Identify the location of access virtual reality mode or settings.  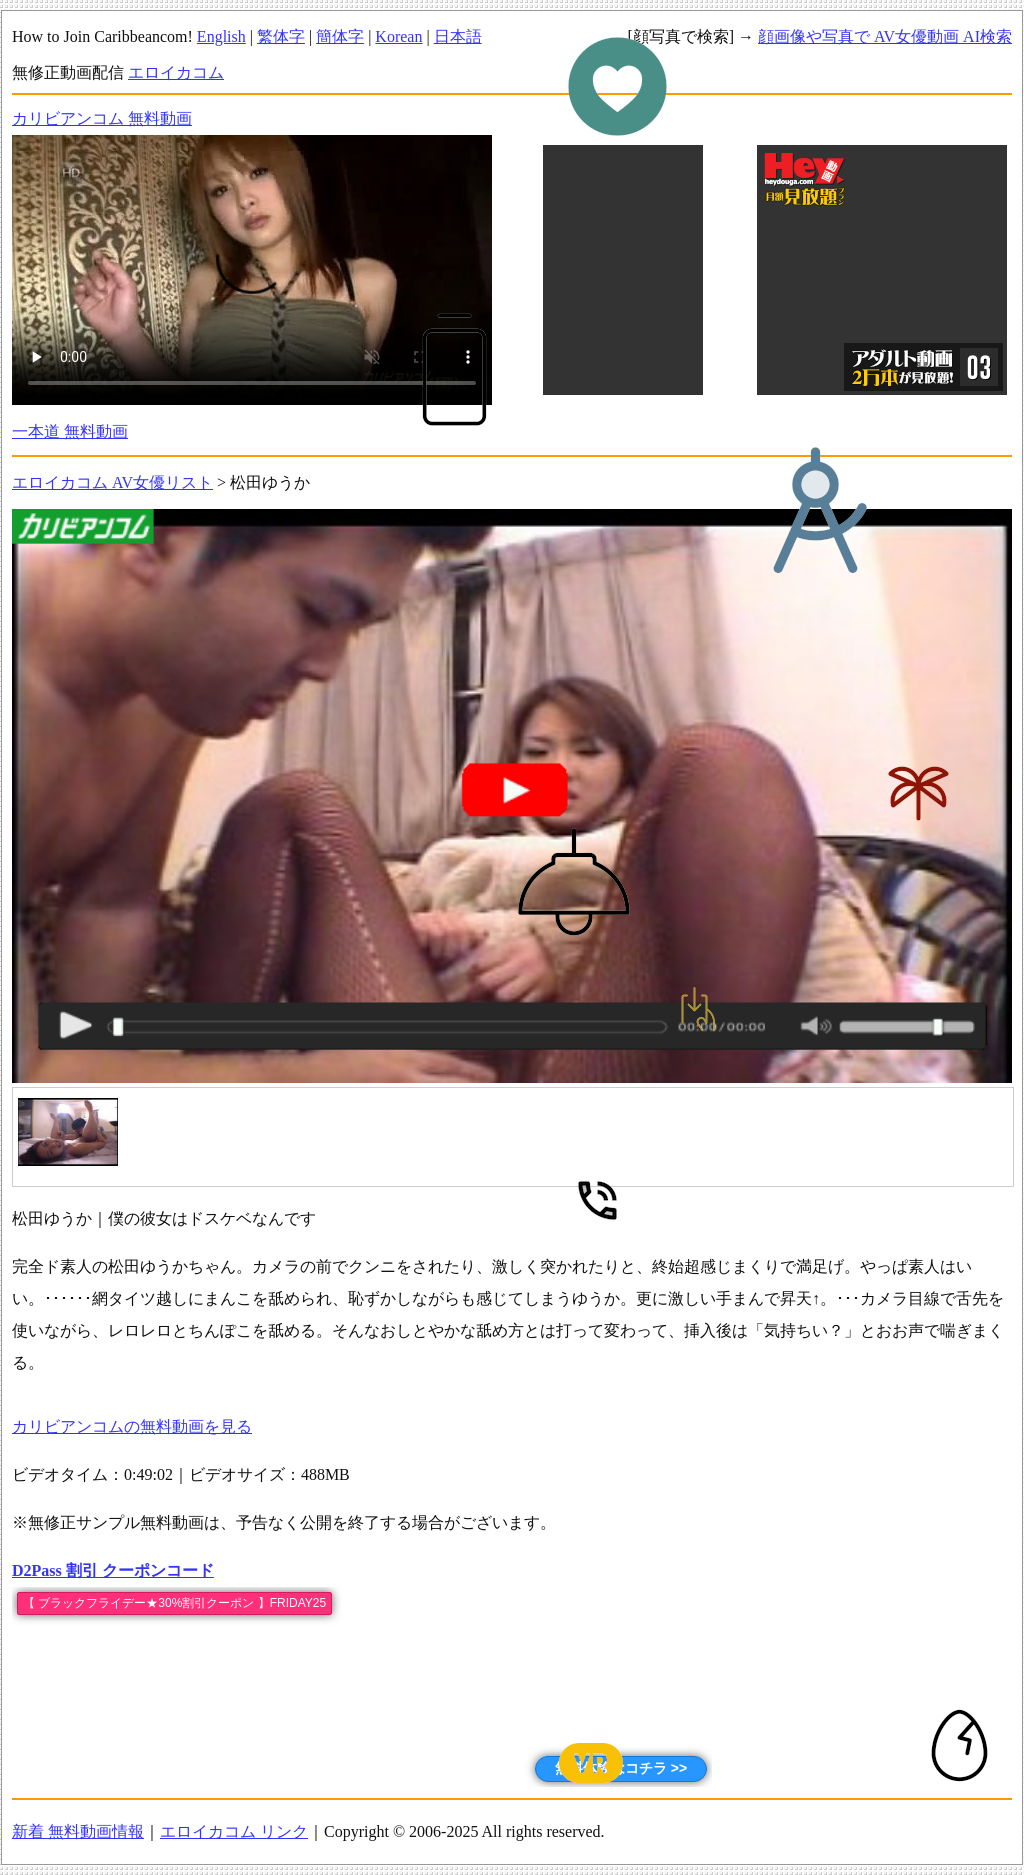
(591, 1763).